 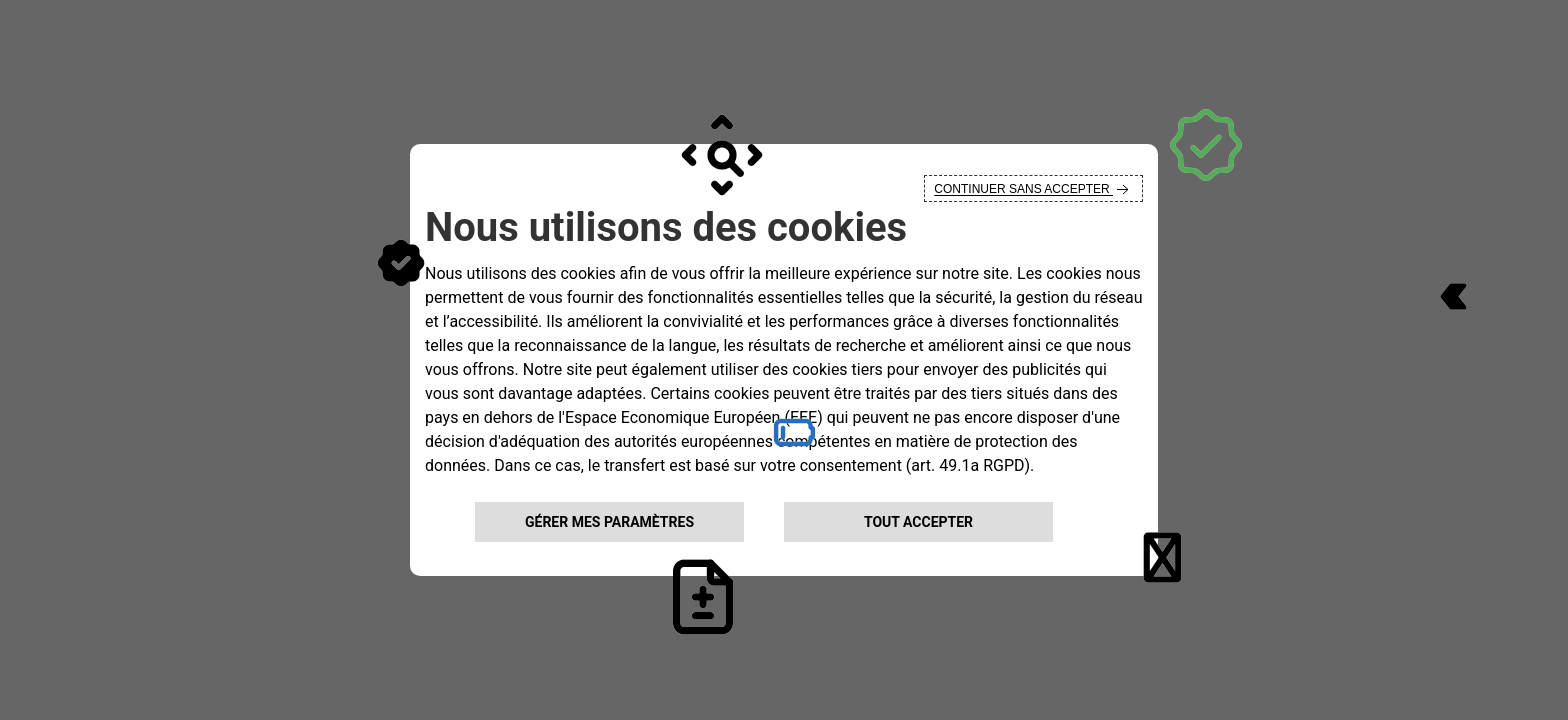 What do you see at coordinates (401, 263) in the screenshot?
I see `verified account or official badge` at bounding box center [401, 263].